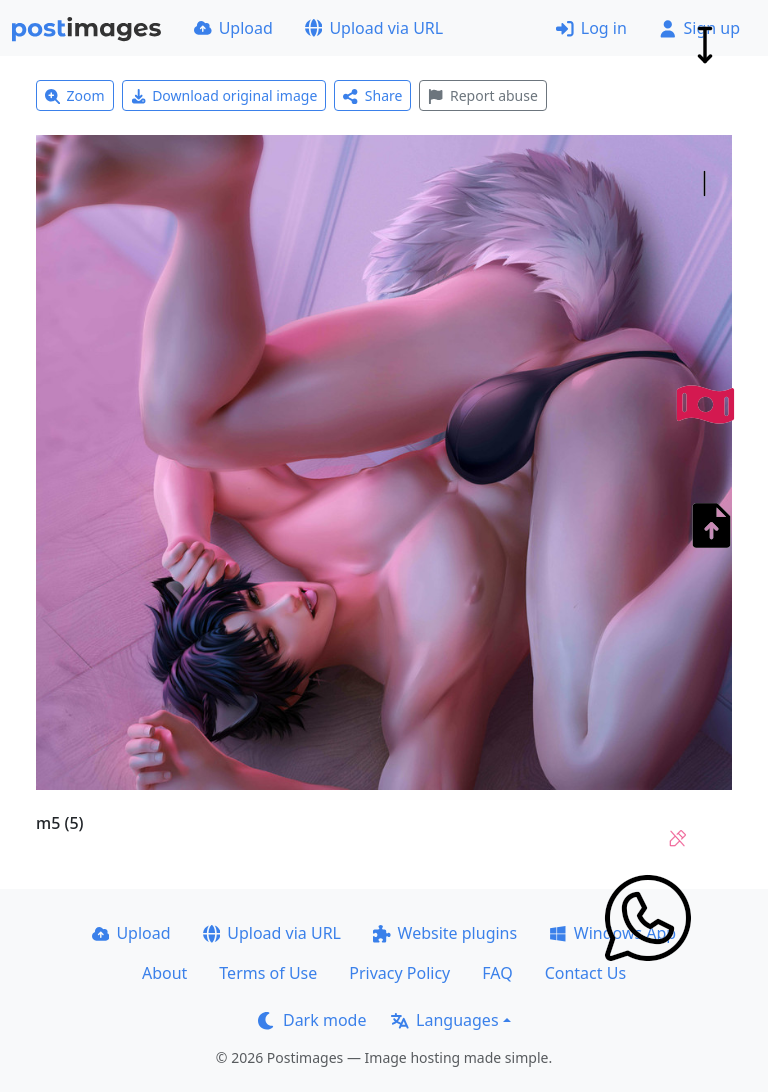 The height and width of the screenshot is (1092, 768). Describe the element at coordinates (677, 838) in the screenshot. I see `editing is disabled or unavailable` at that location.